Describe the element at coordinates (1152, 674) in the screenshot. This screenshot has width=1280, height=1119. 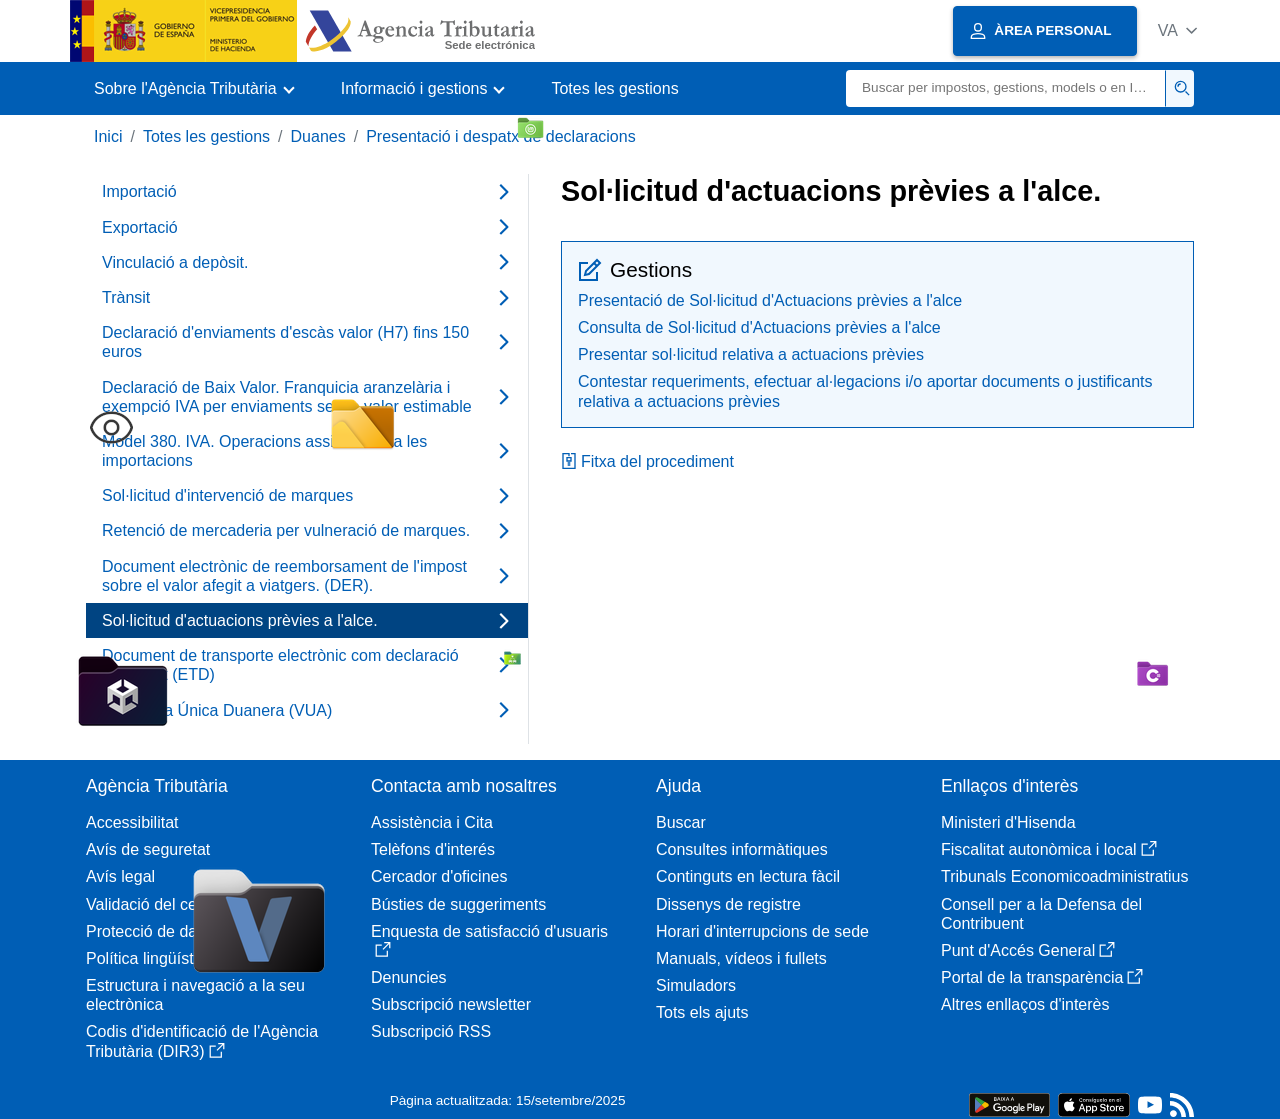
I see `open folder containing C# project files` at that location.